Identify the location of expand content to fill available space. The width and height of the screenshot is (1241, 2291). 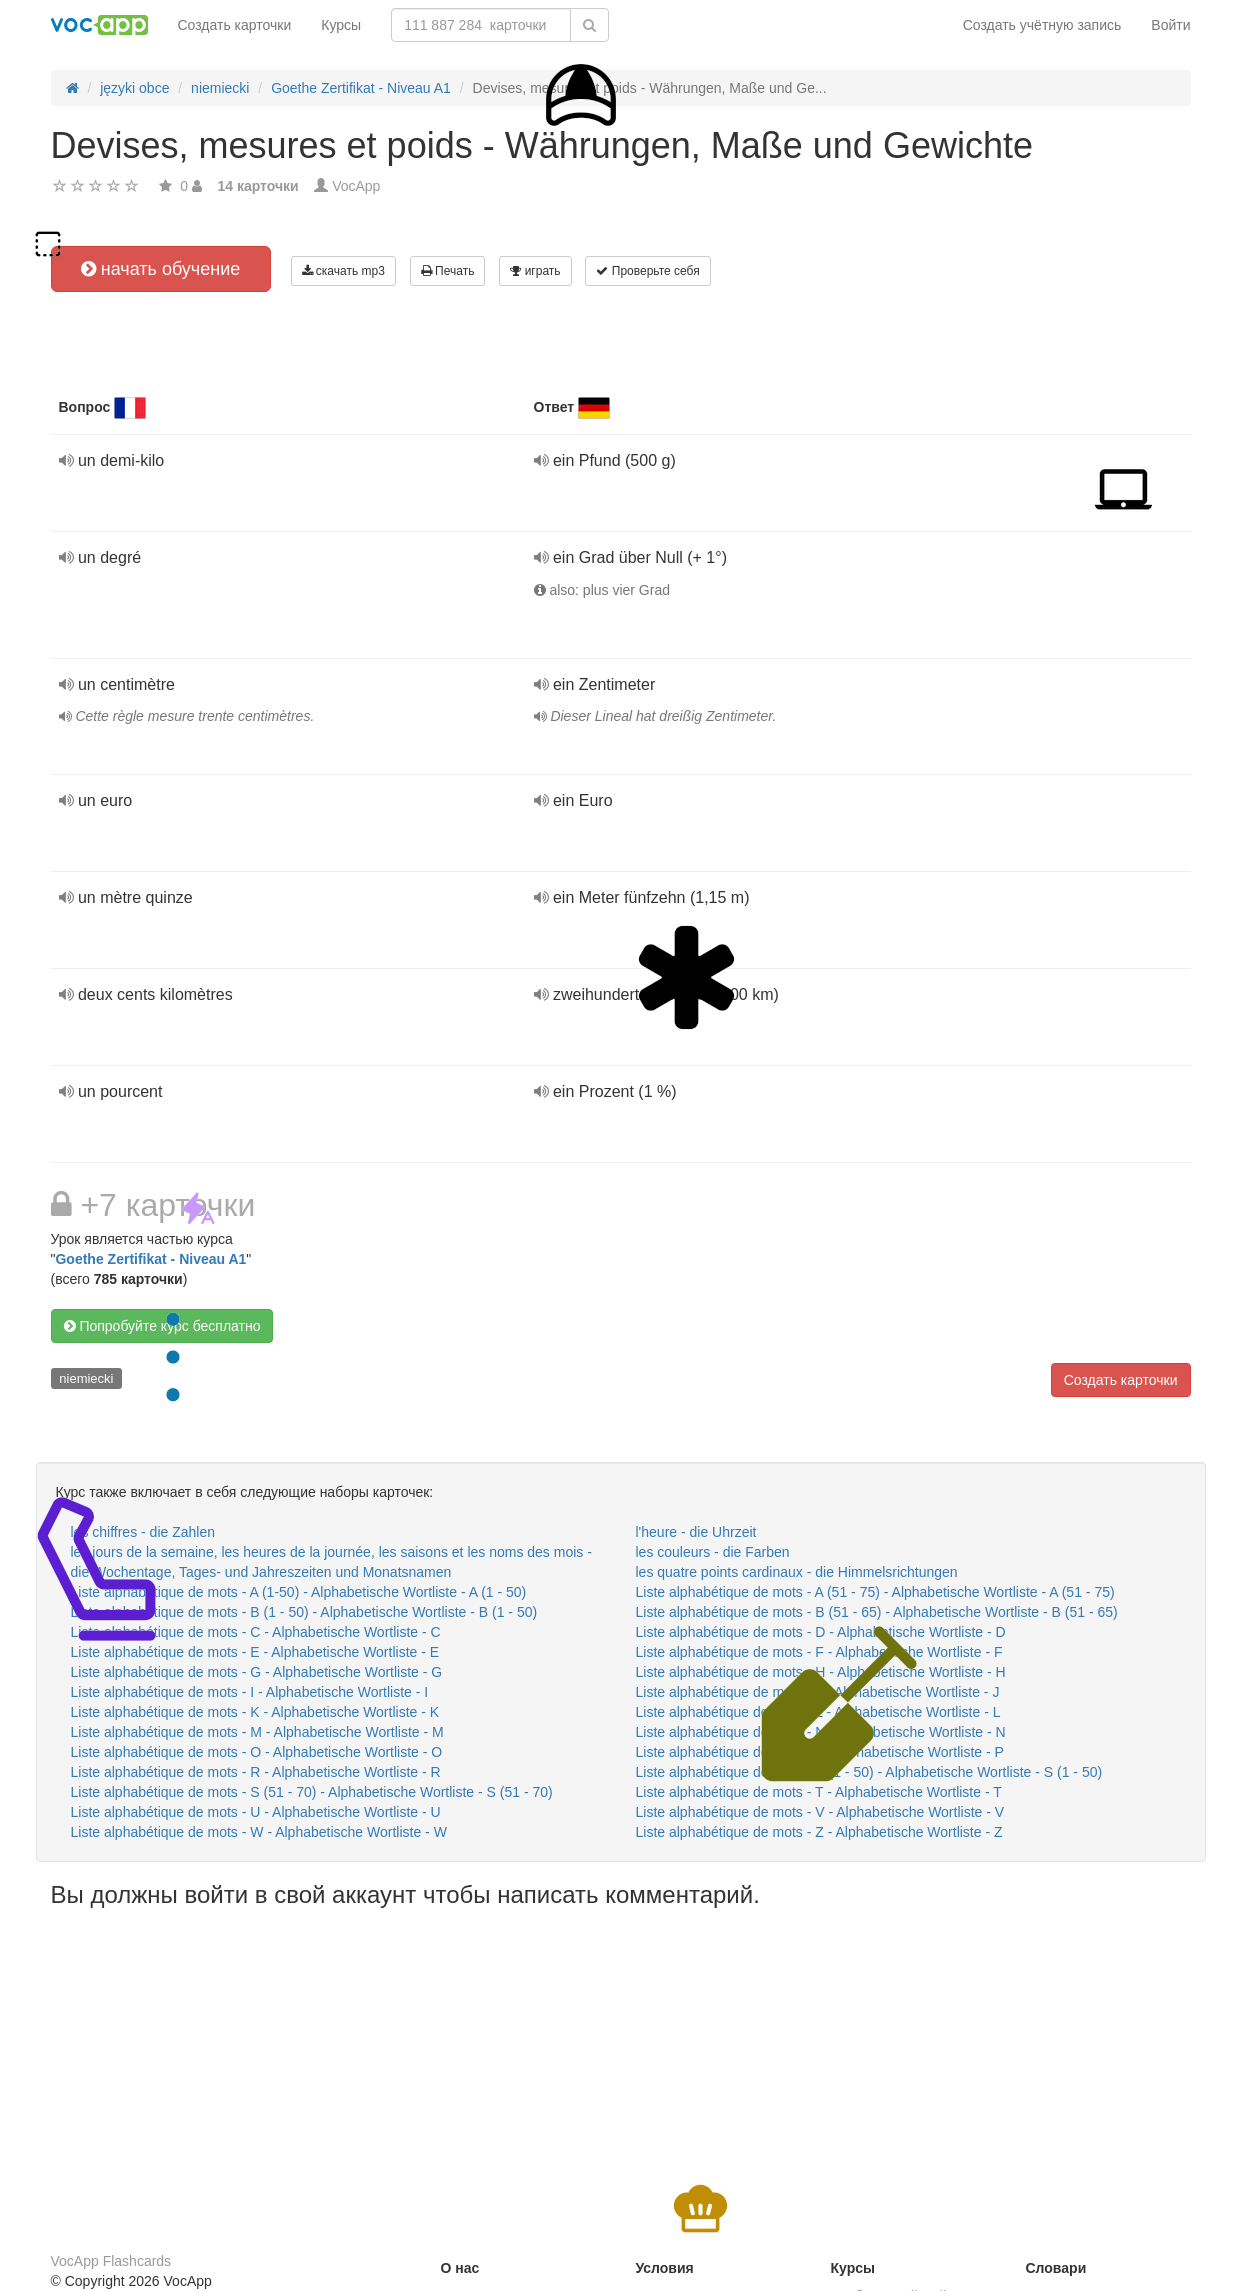
(48, 244).